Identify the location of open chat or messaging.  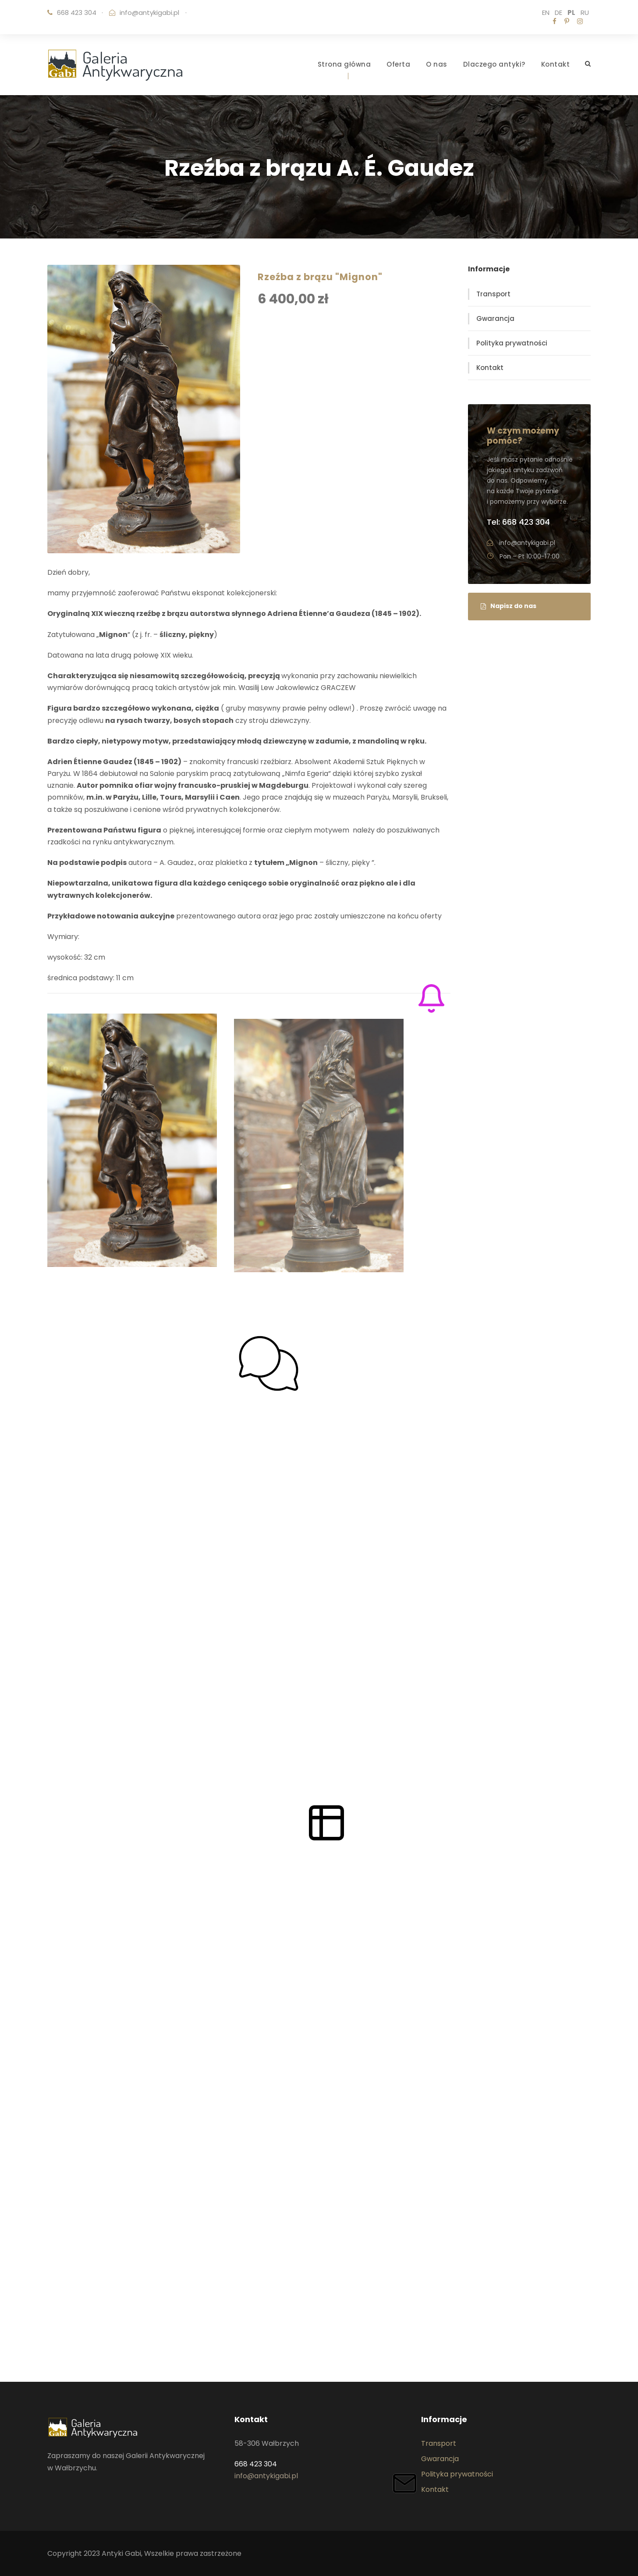
(269, 1363).